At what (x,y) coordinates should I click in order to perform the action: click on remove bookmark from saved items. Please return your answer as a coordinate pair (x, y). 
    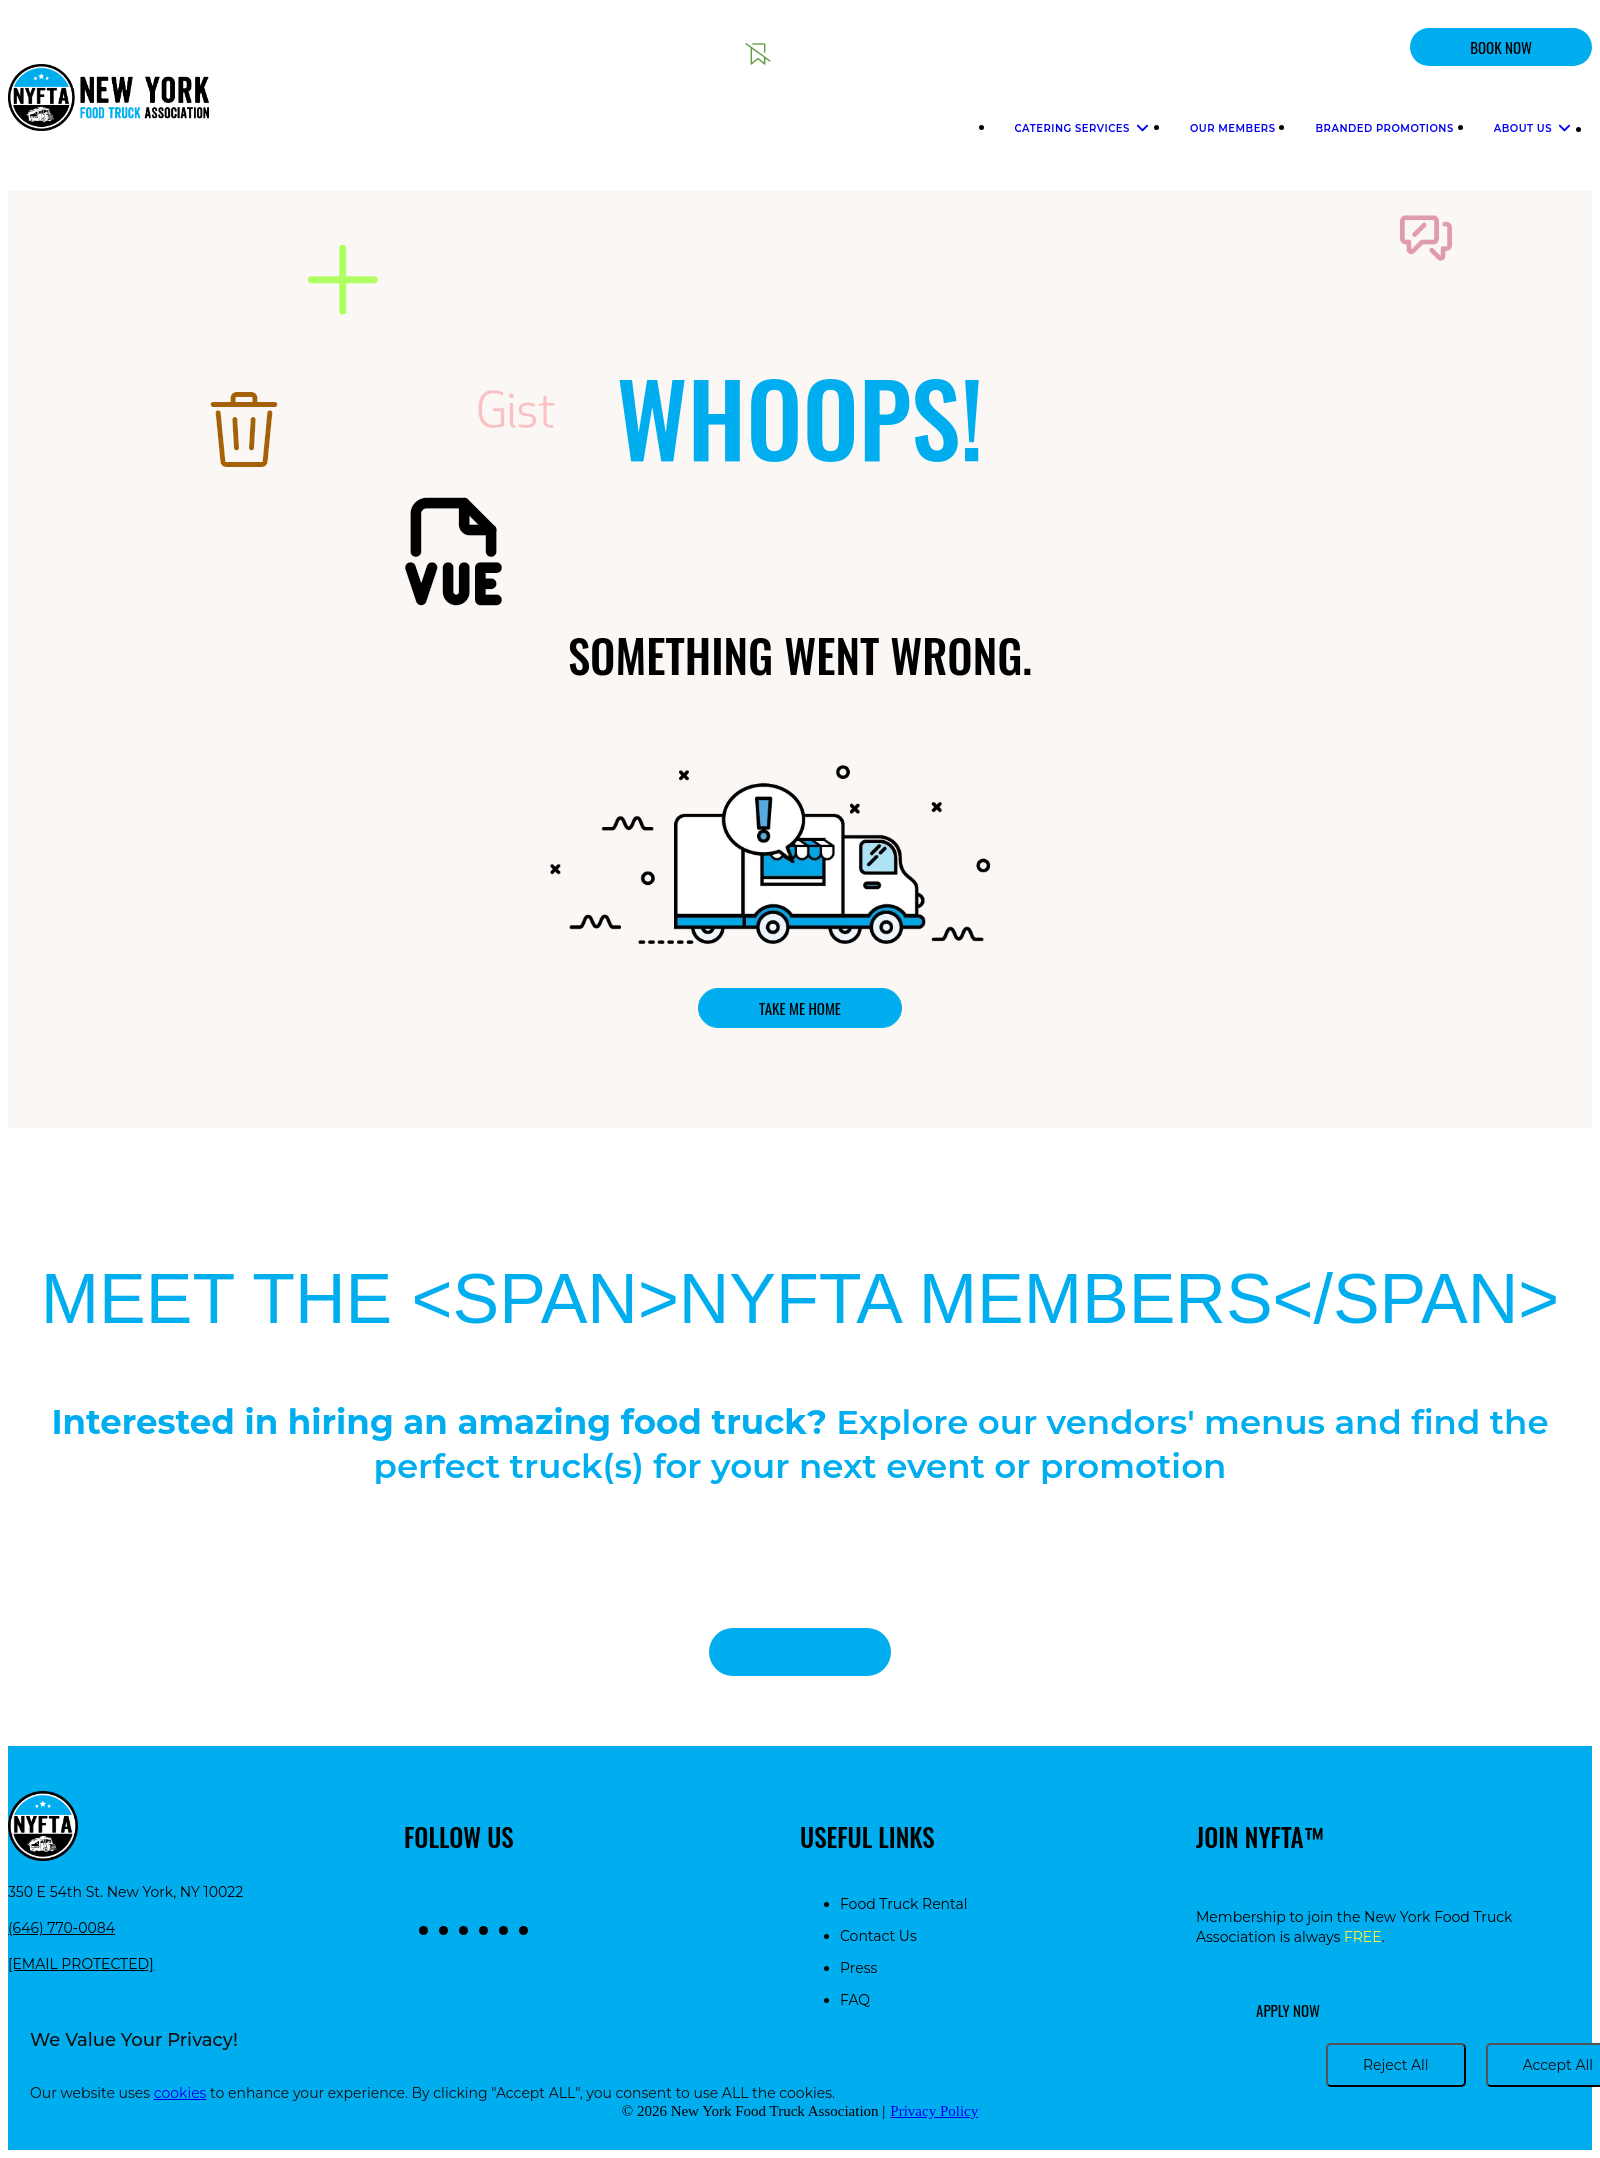
    Looking at the image, I should click on (758, 54).